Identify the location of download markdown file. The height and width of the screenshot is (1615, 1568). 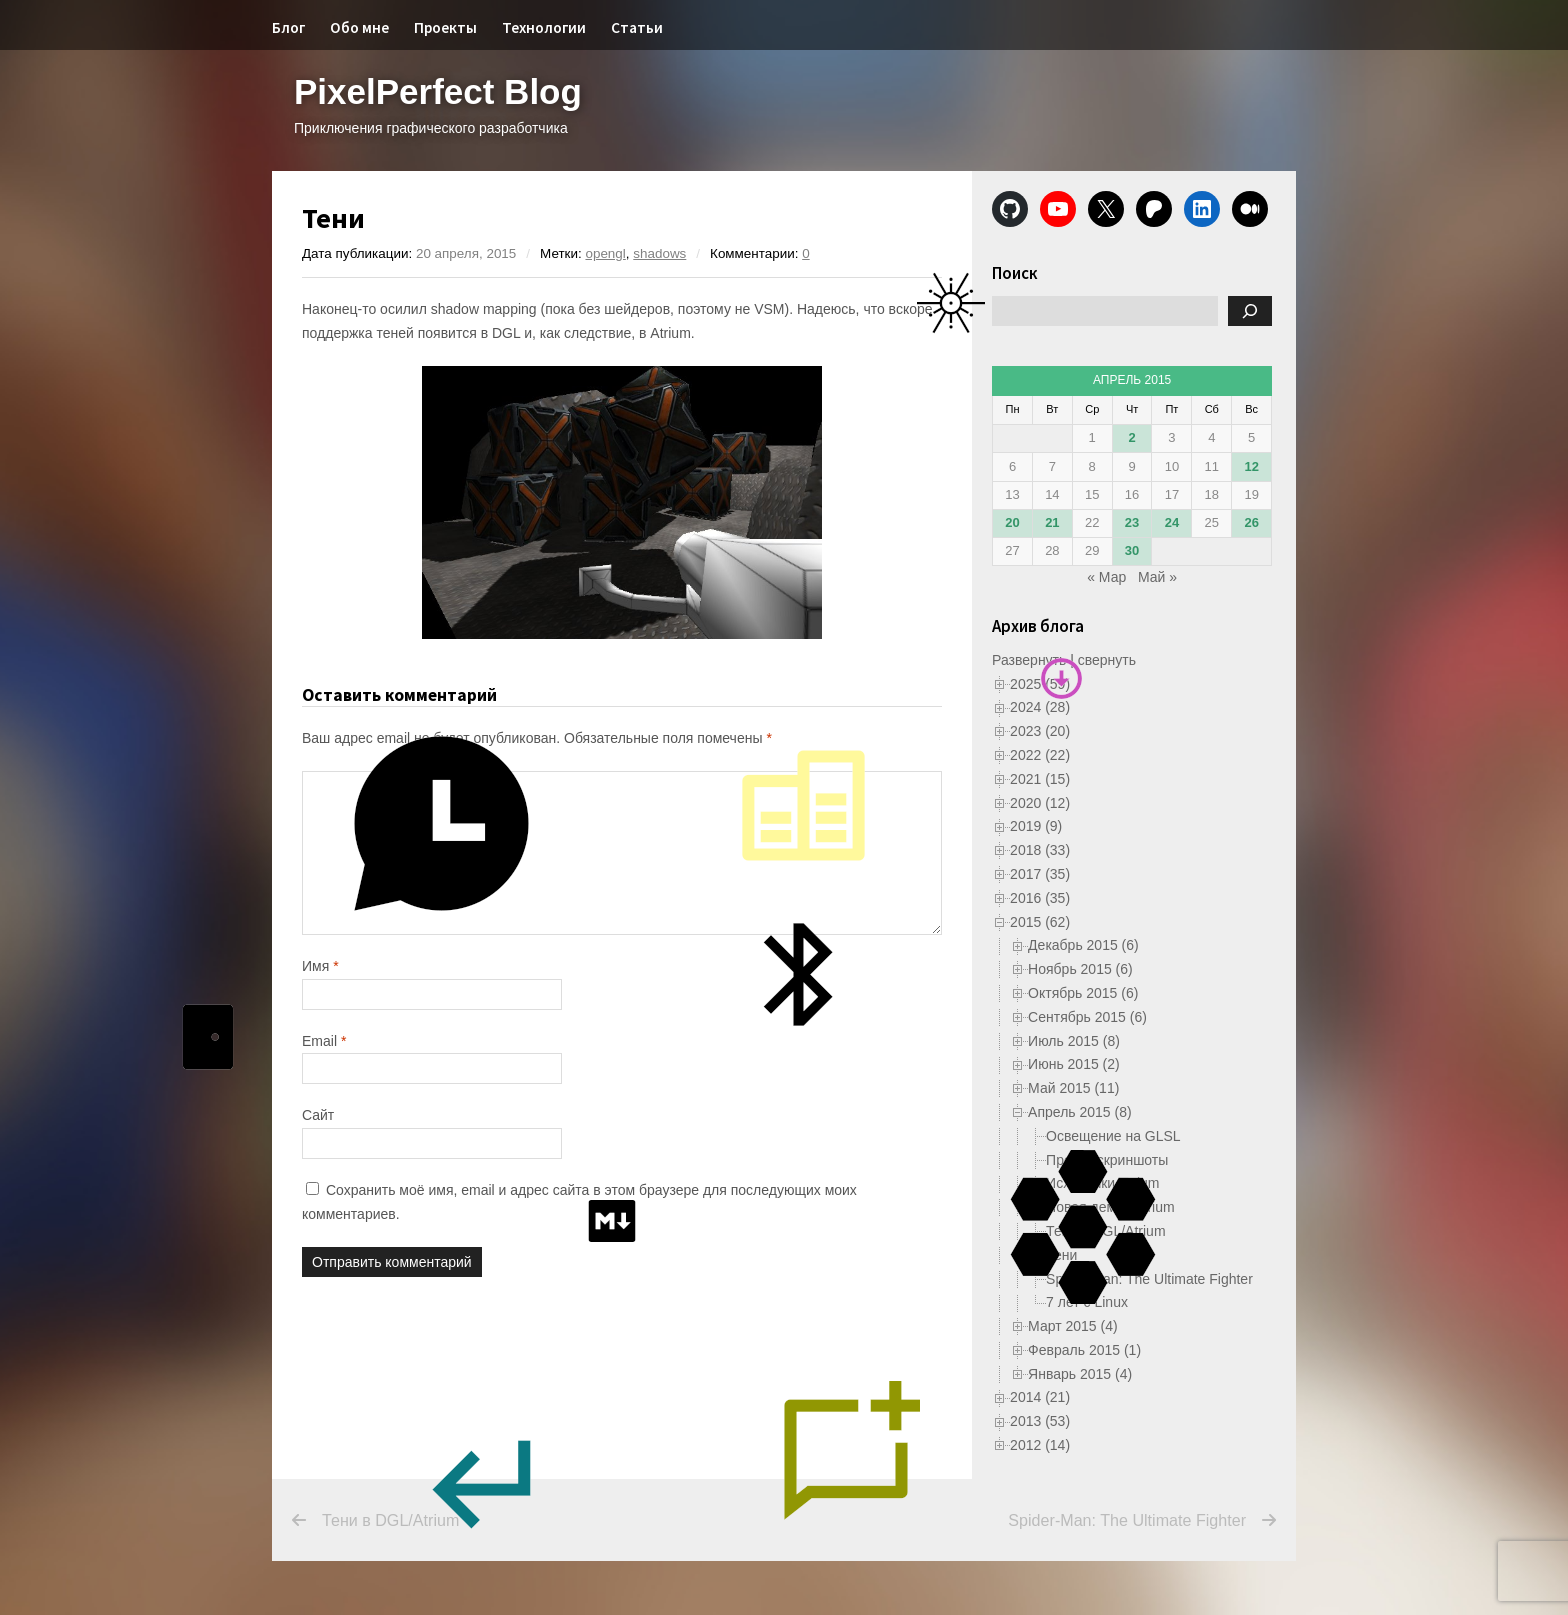
(612, 1221).